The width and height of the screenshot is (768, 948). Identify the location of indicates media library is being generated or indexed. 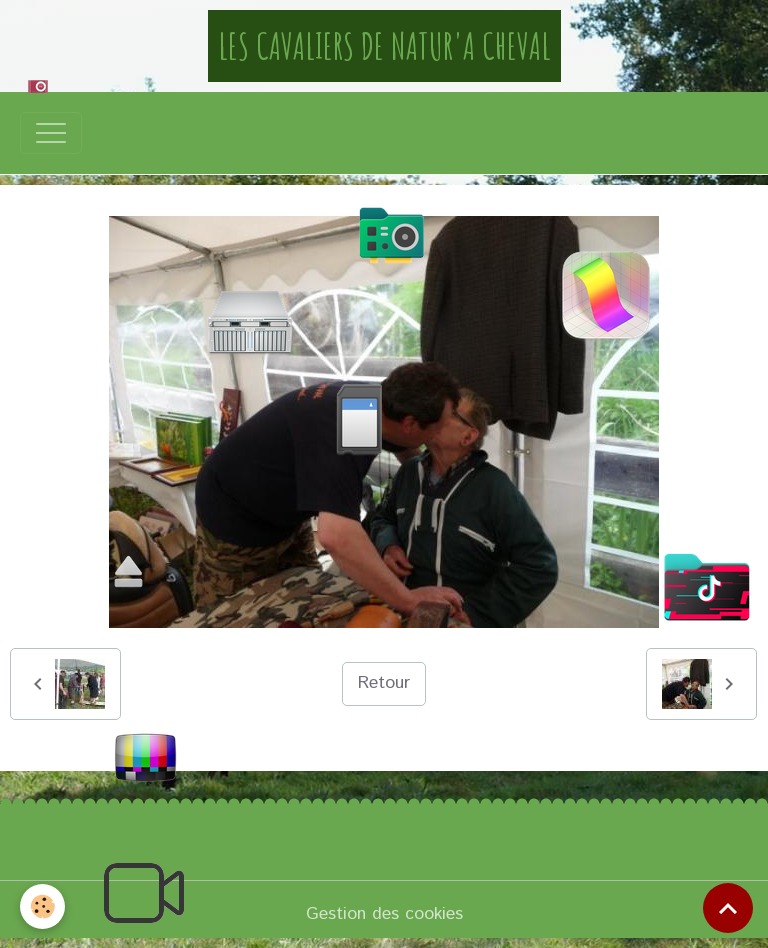
(145, 760).